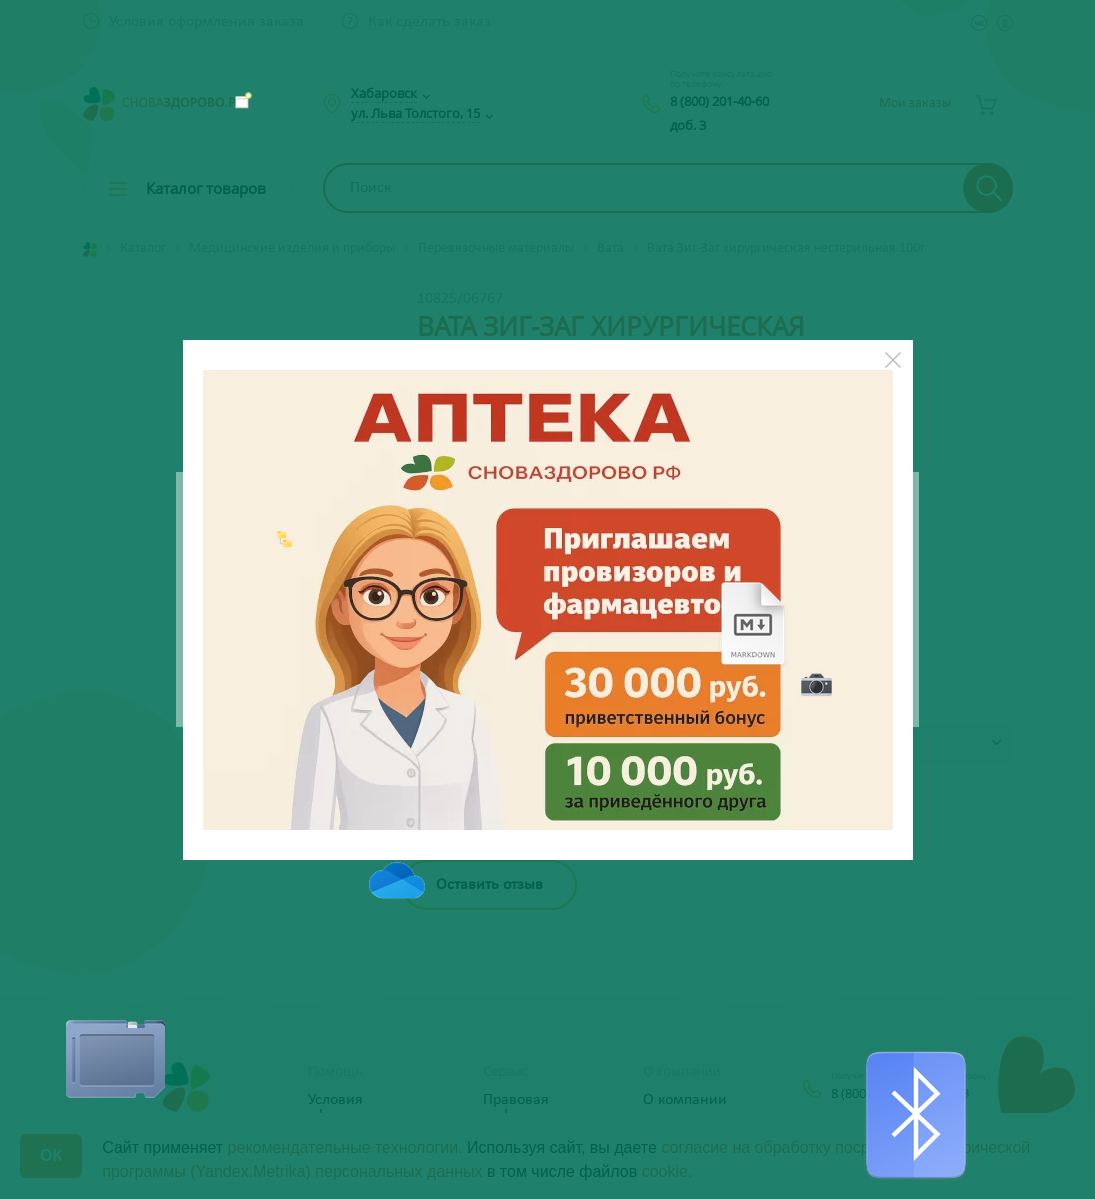 The width and height of the screenshot is (1095, 1199). Describe the element at coordinates (397, 880) in the screenshot. I see `open microsoft onedrive` at that location.